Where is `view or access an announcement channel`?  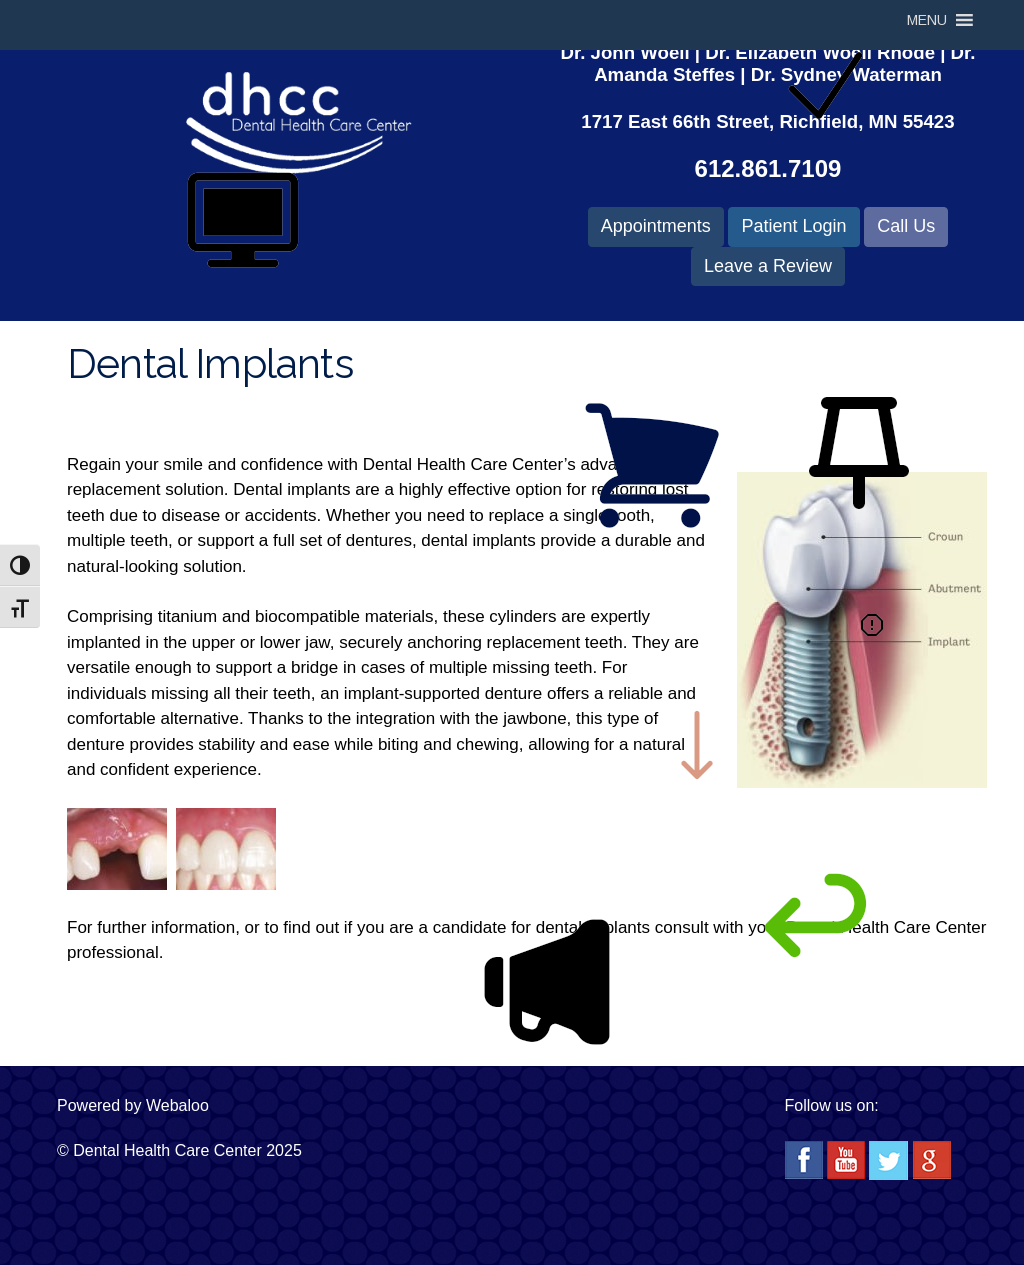 view or access an announcement channel is located at coordinates (547, 982).